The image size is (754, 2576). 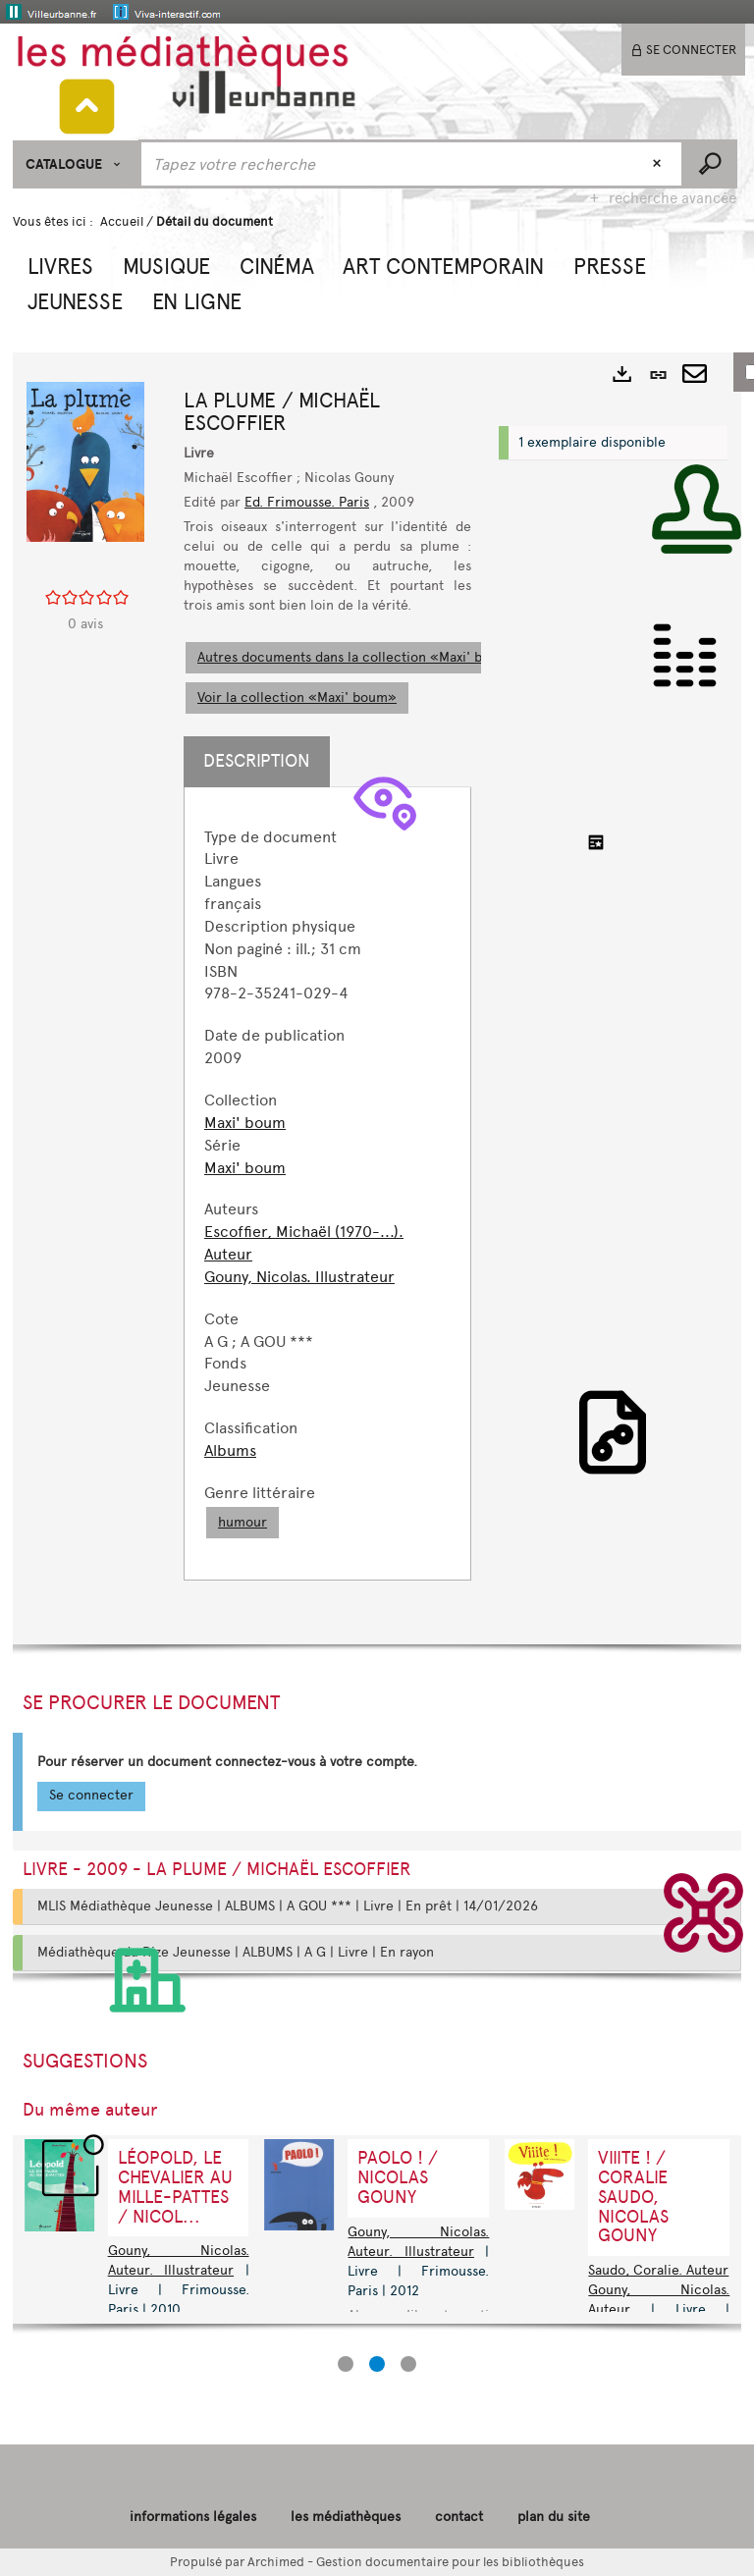 I want to click on find nearby hospitals or medical facilities, so click(x=144, y=1980).